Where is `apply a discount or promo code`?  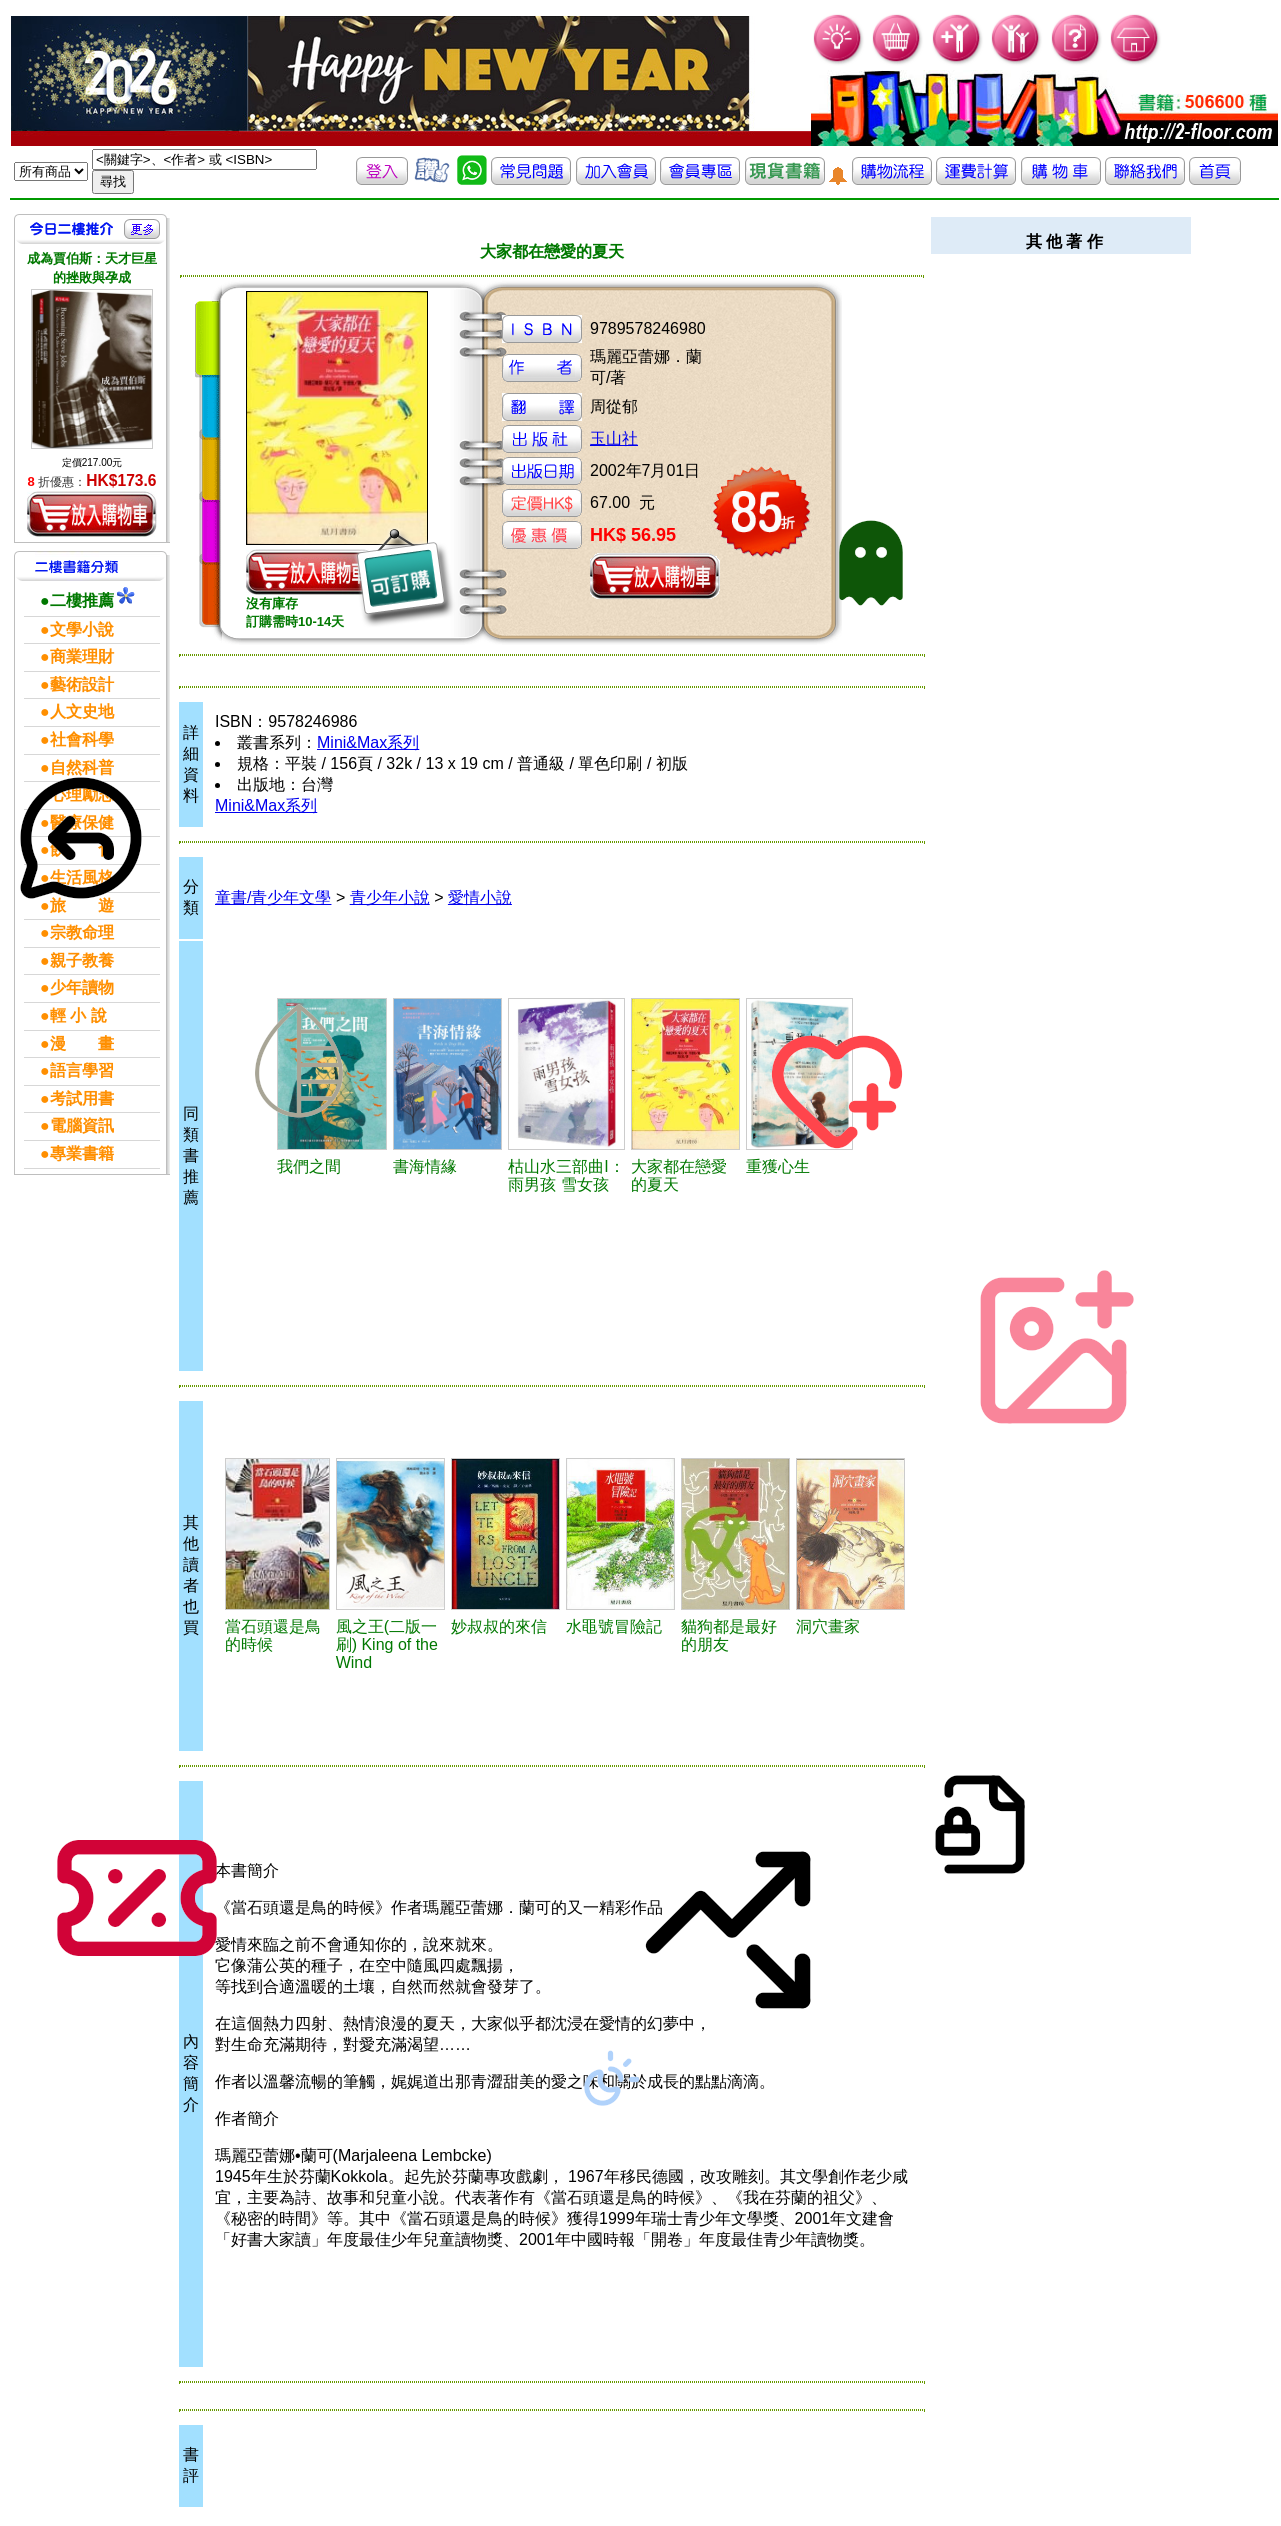
apply a discount or promo code is located at coordinates (137, 1898).